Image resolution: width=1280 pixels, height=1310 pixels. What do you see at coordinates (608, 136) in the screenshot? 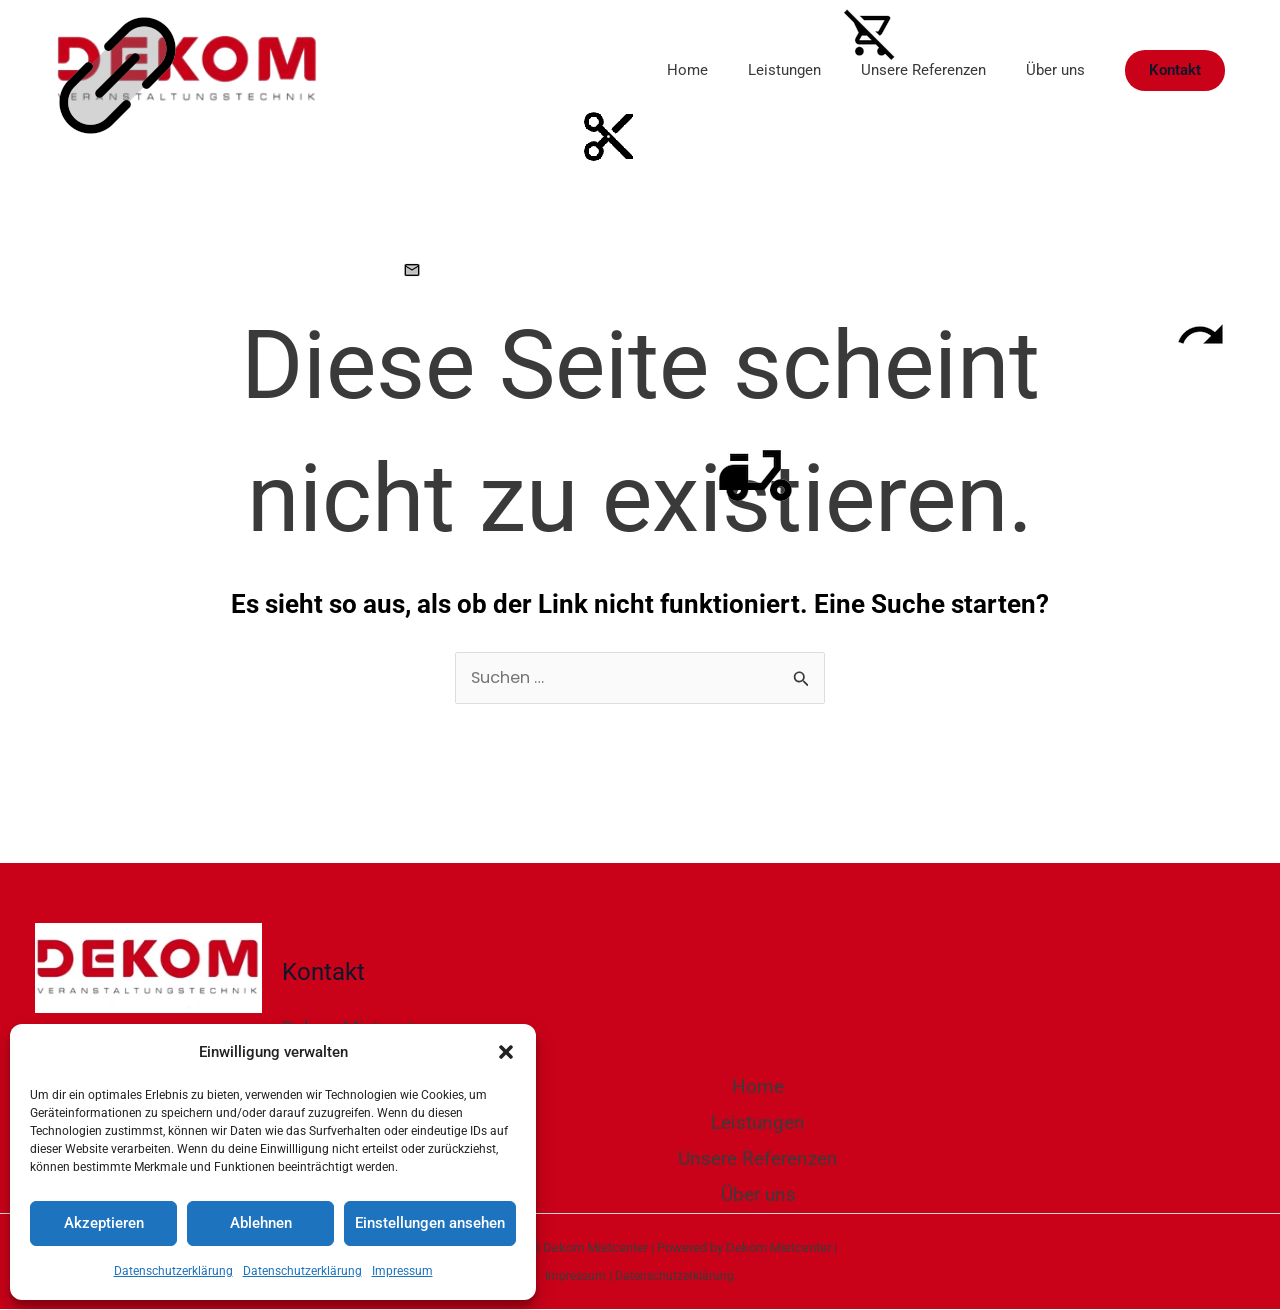
I see `cut selected content to clipboard` at bounding box center [608, 136].